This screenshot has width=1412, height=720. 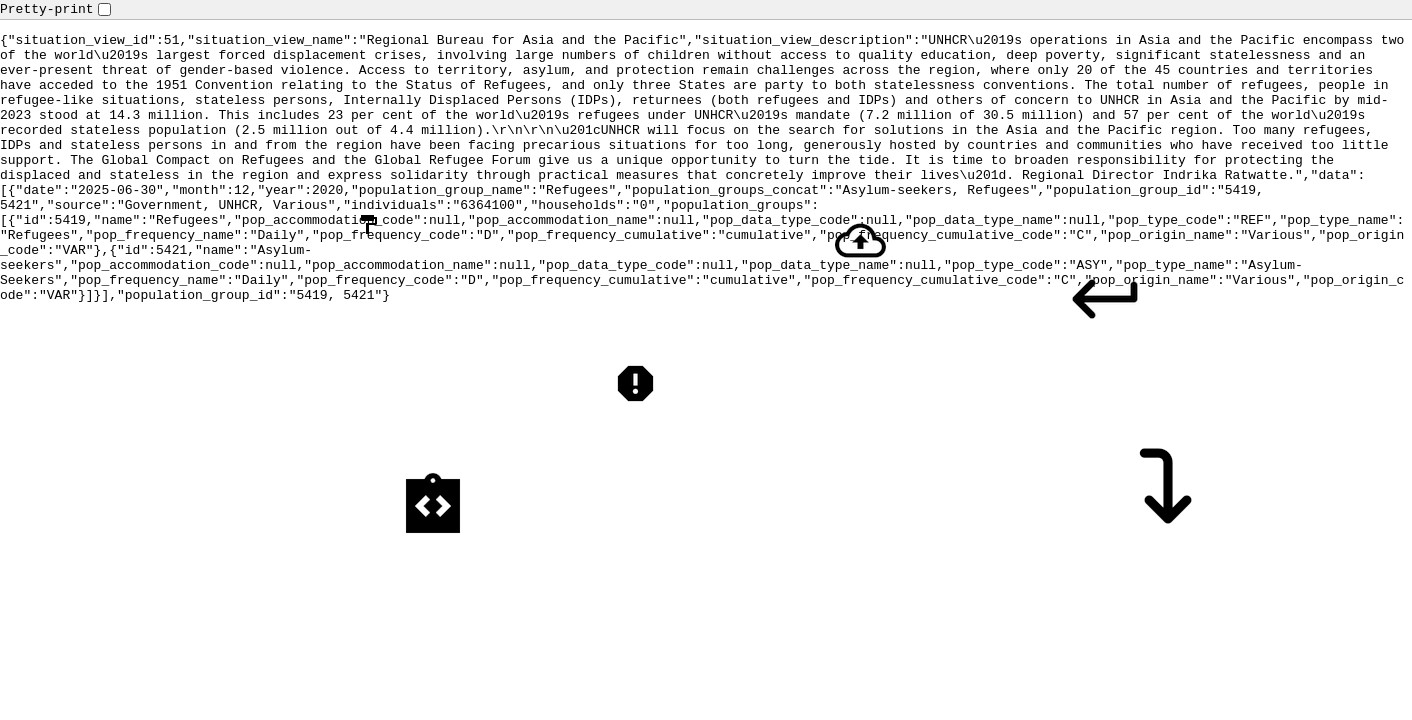 I want to click on view integration or embed code, so click(x=433, y=506).